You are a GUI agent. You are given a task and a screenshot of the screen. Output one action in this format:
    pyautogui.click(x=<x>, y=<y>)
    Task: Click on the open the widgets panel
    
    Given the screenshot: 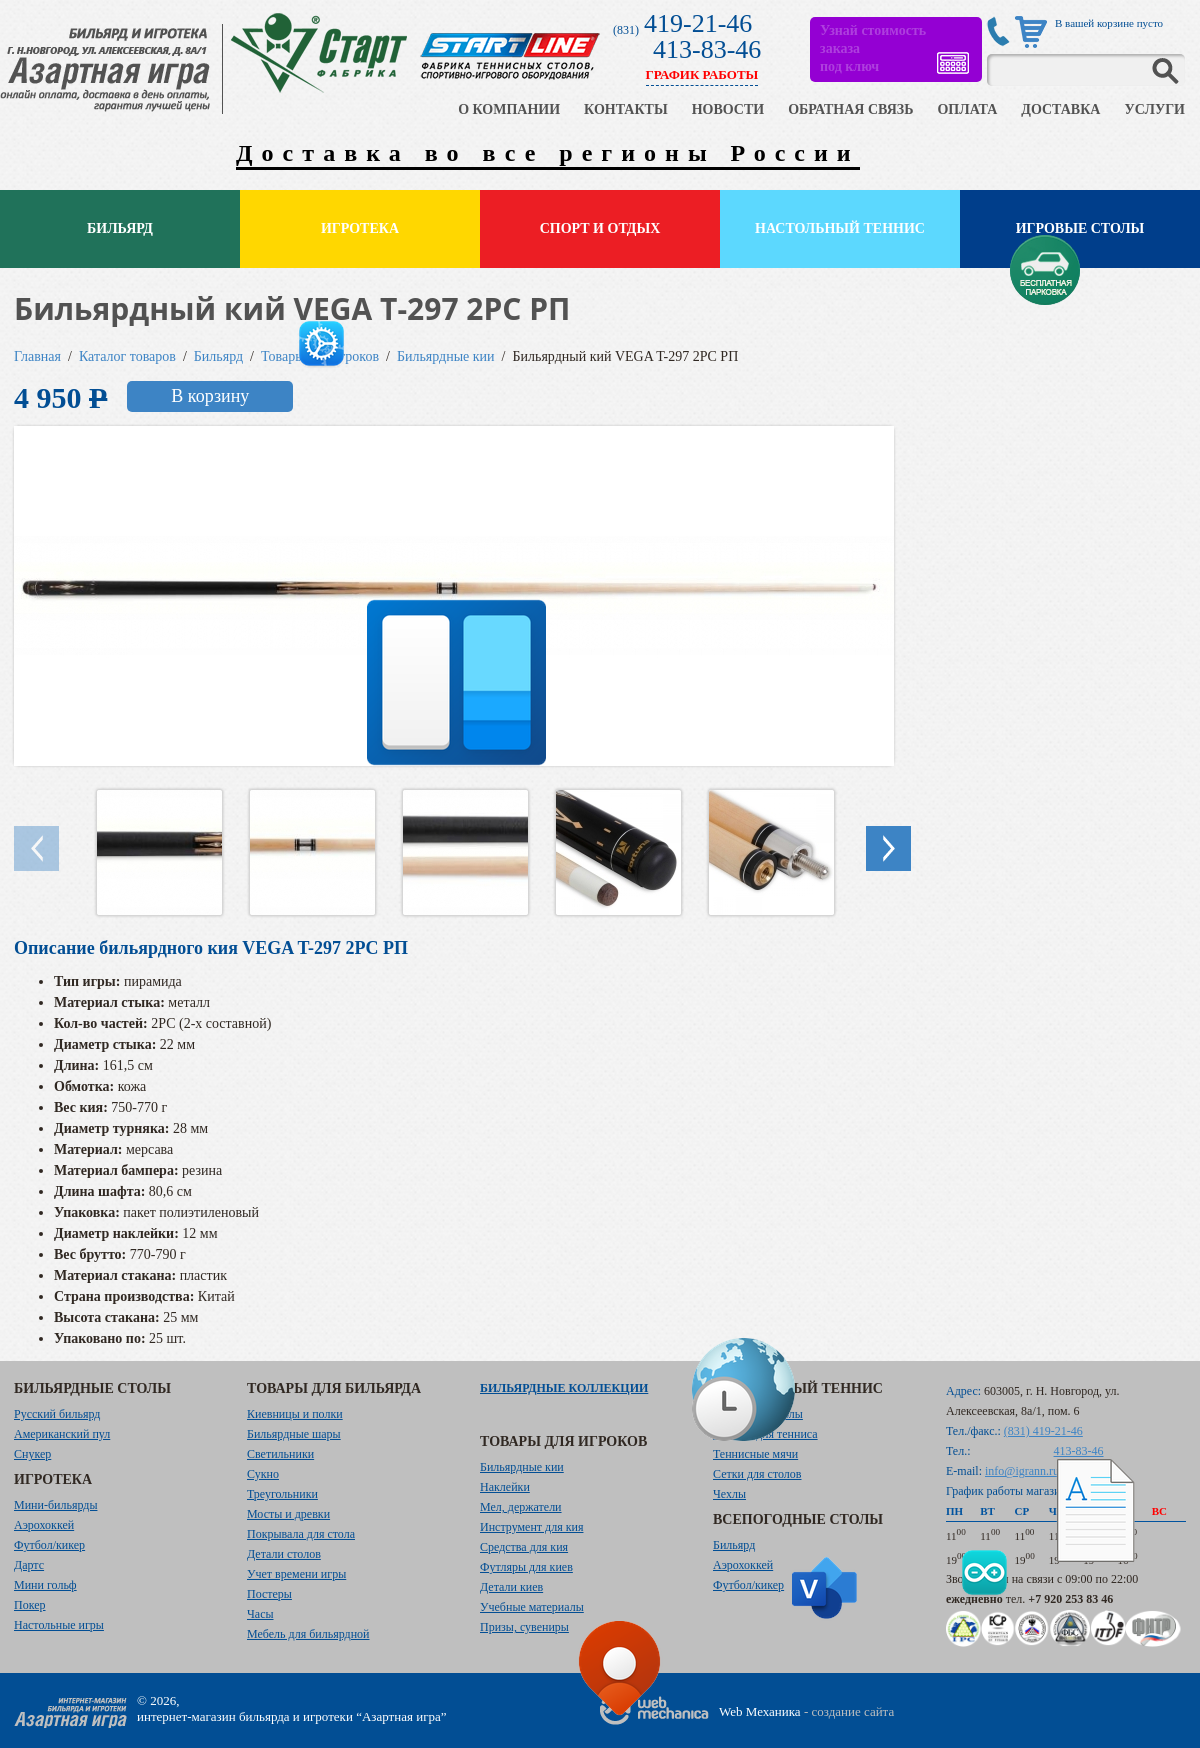 What is the action you would take?
    pyautogui.click(x=456, y=682)
    